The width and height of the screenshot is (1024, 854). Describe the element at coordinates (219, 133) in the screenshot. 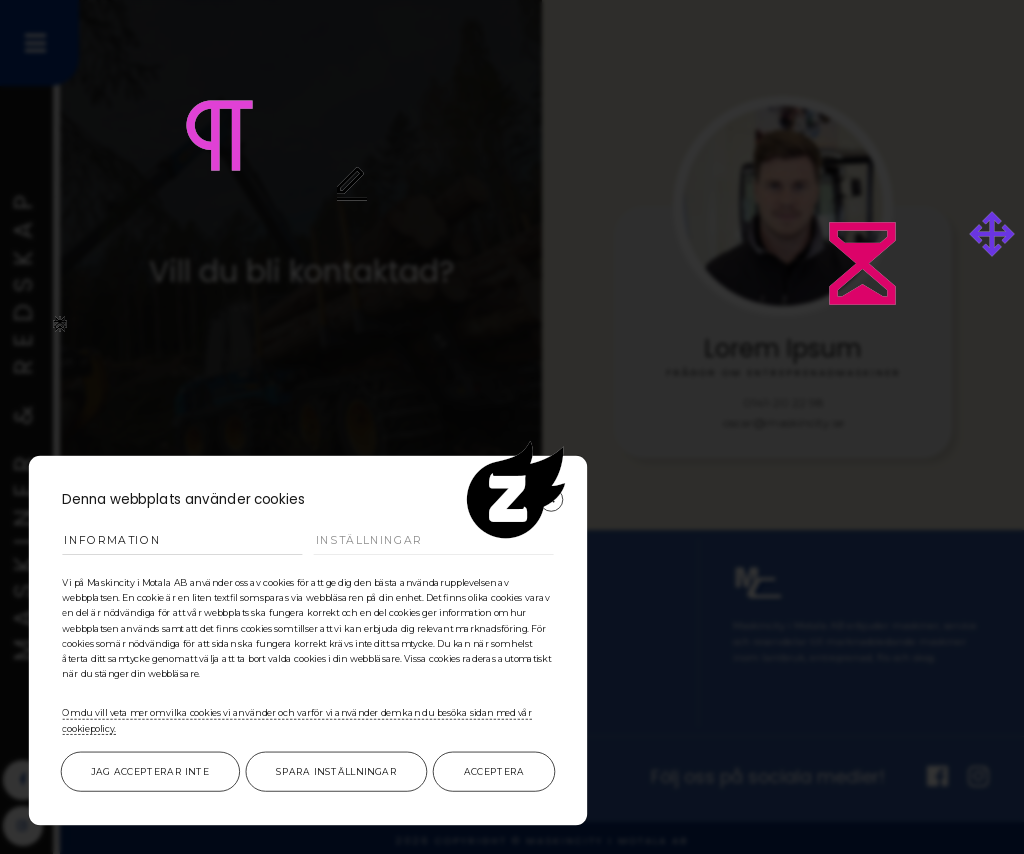

I see `insert a paragraph break` at that location.